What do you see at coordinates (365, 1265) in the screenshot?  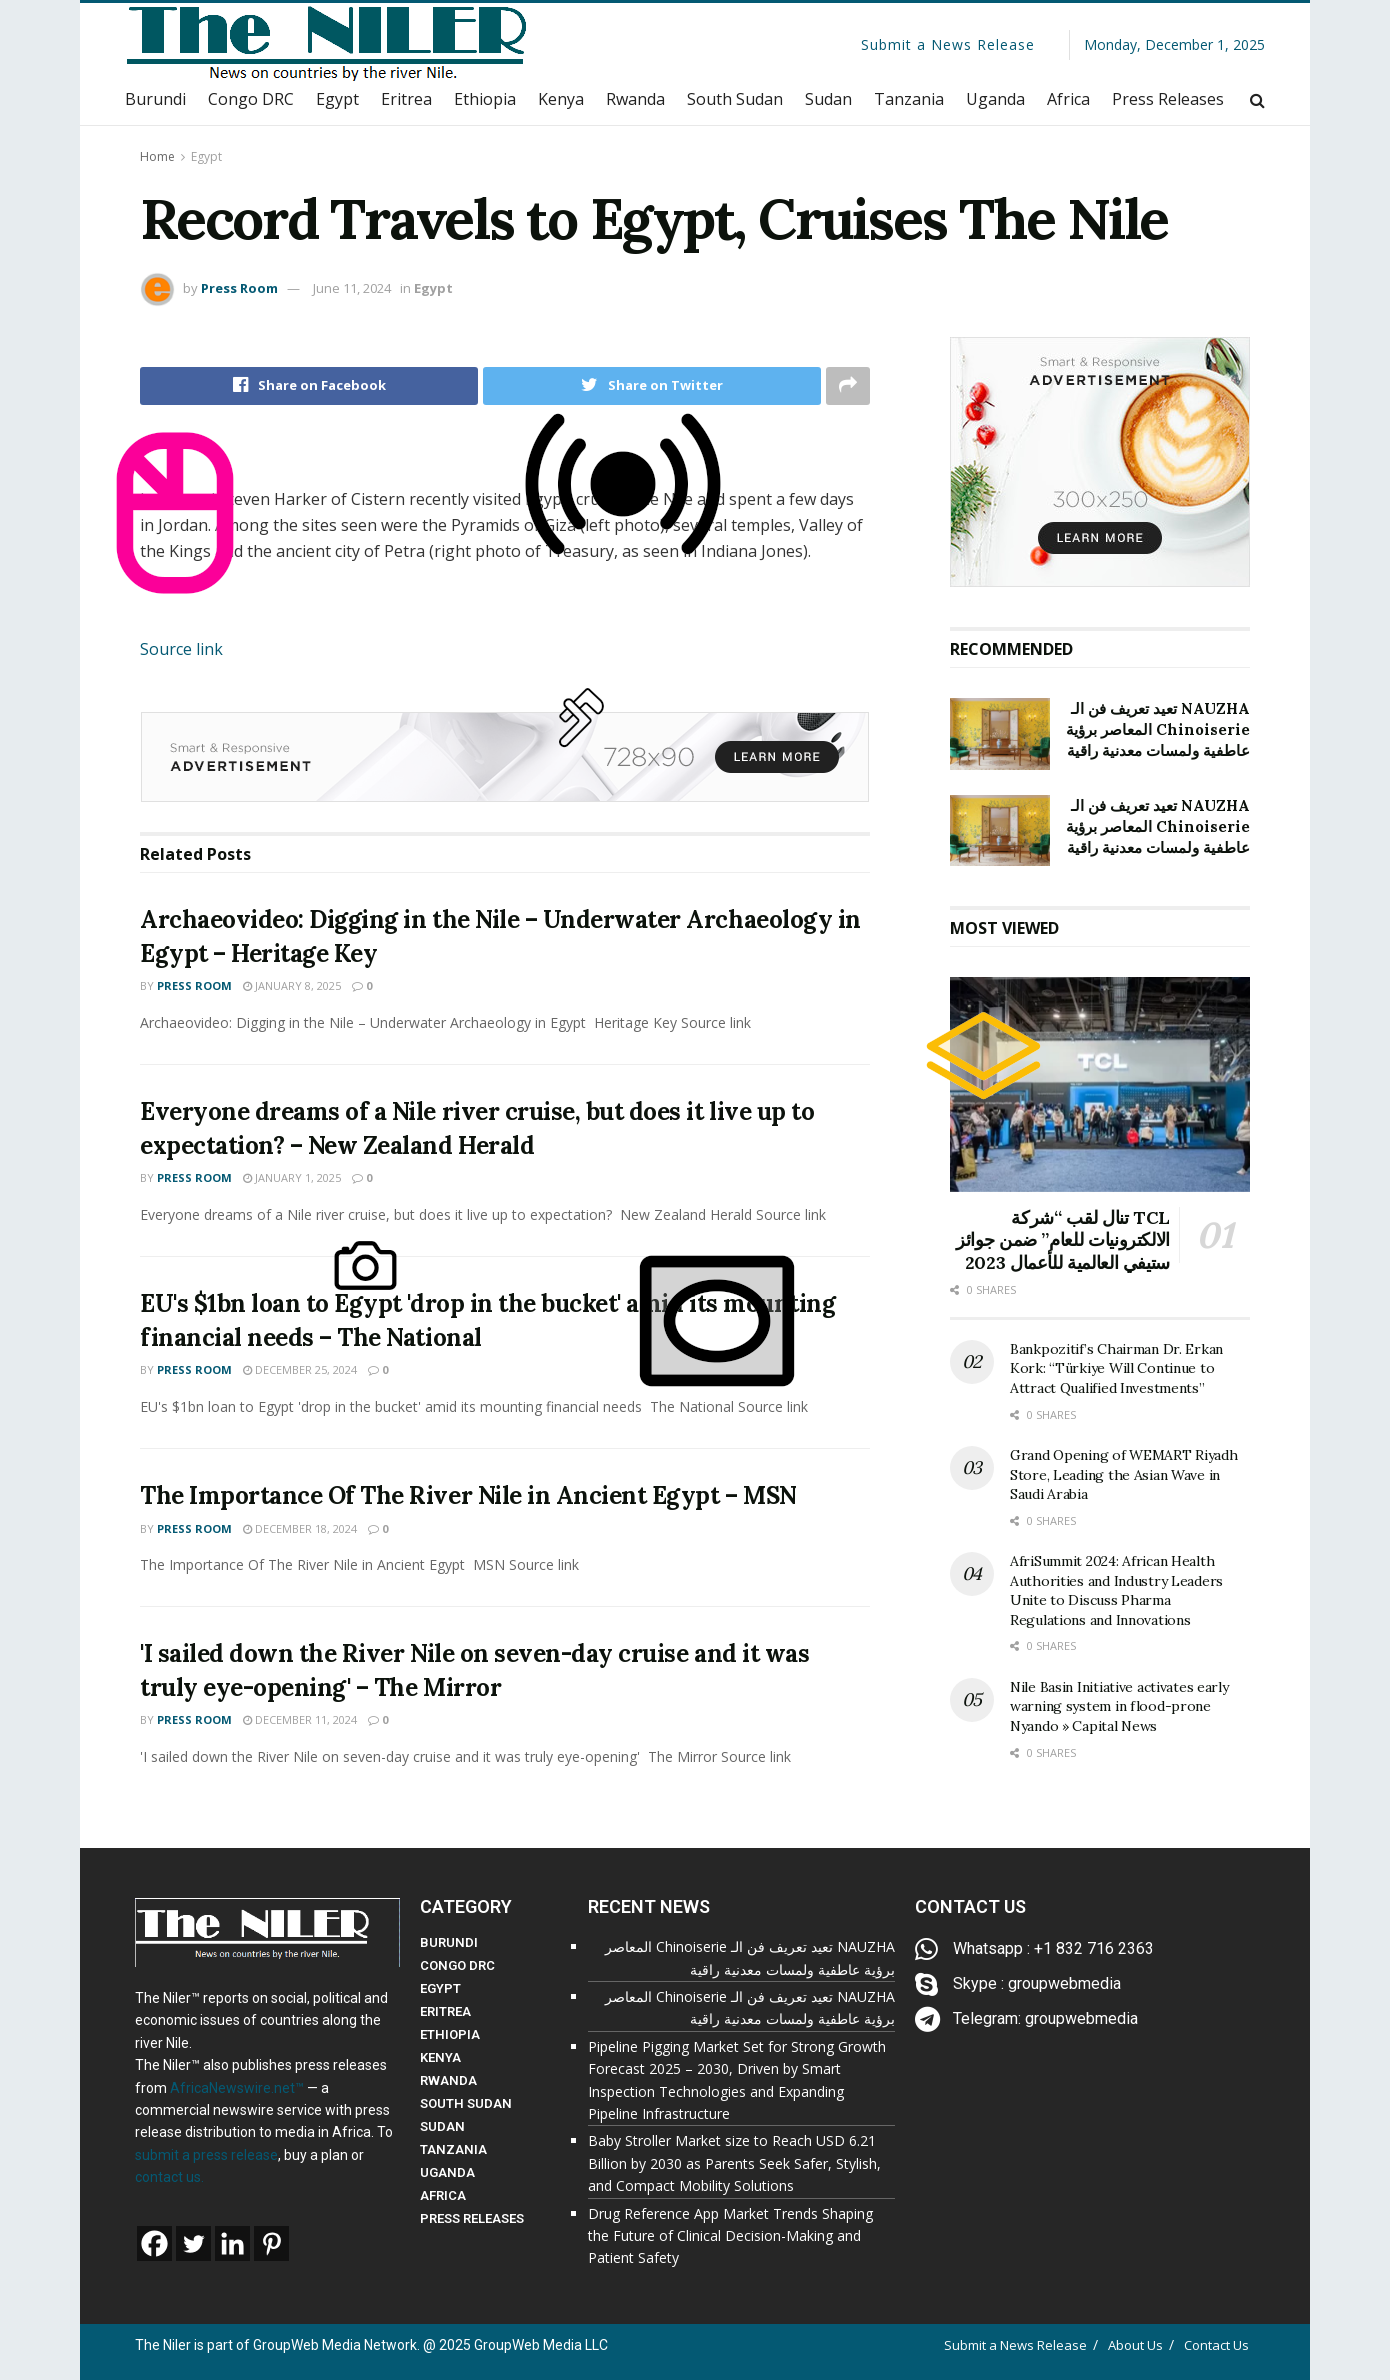 I see `take a photo` at bounding box center [365, 1265].